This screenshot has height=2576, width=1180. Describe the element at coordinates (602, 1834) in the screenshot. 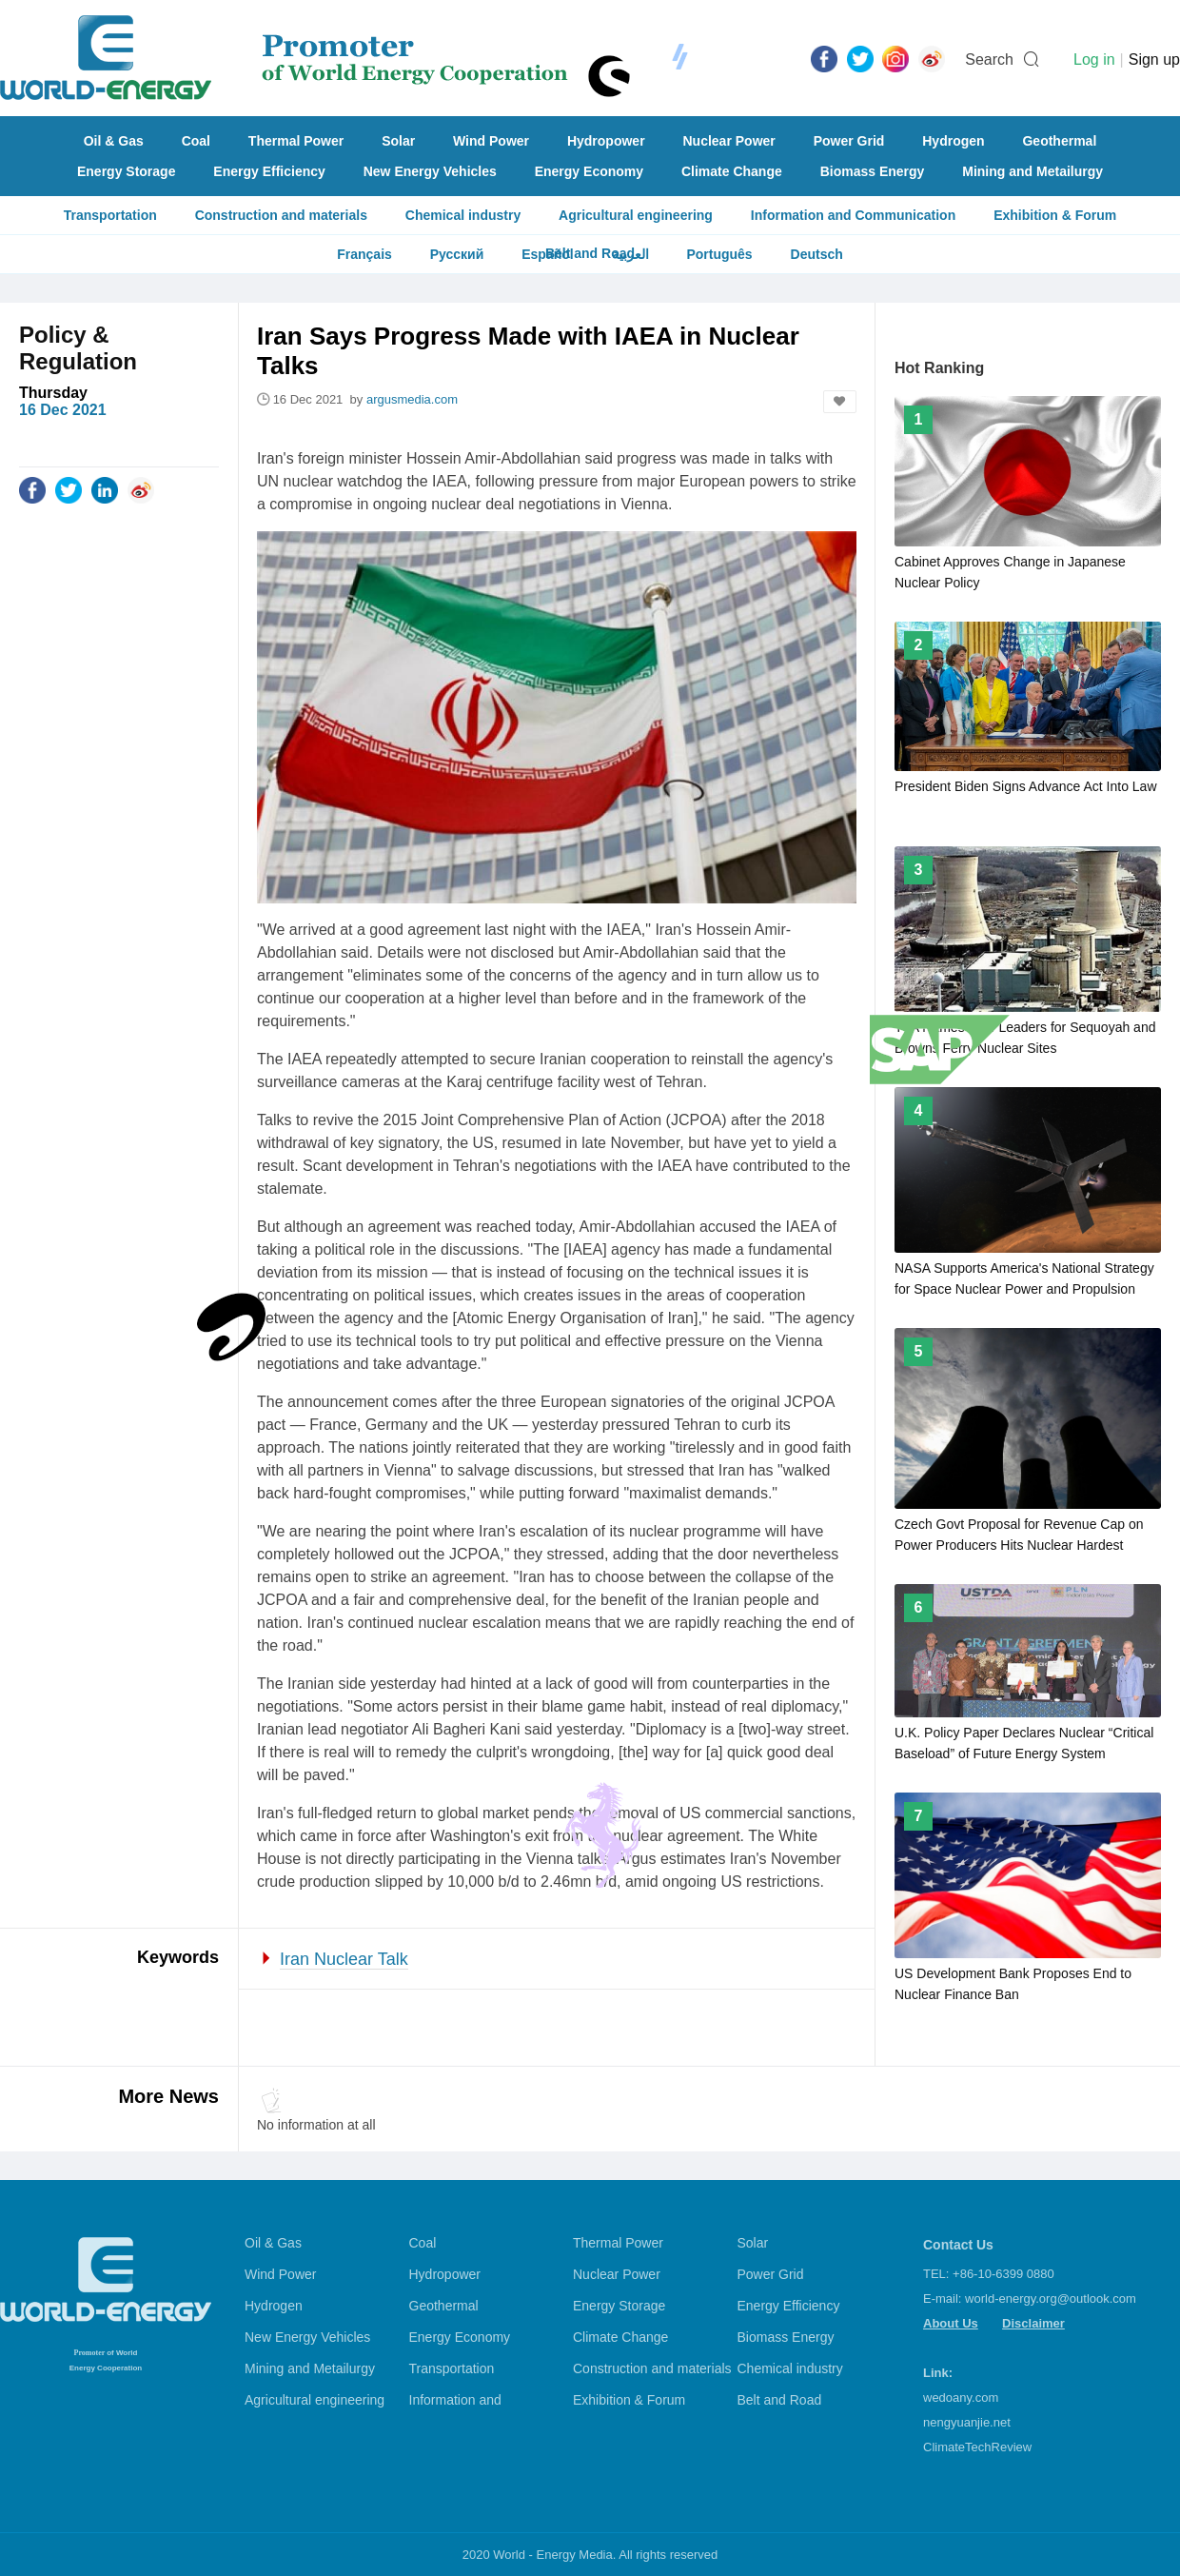

I see `Ferrari brand logo` at that location.